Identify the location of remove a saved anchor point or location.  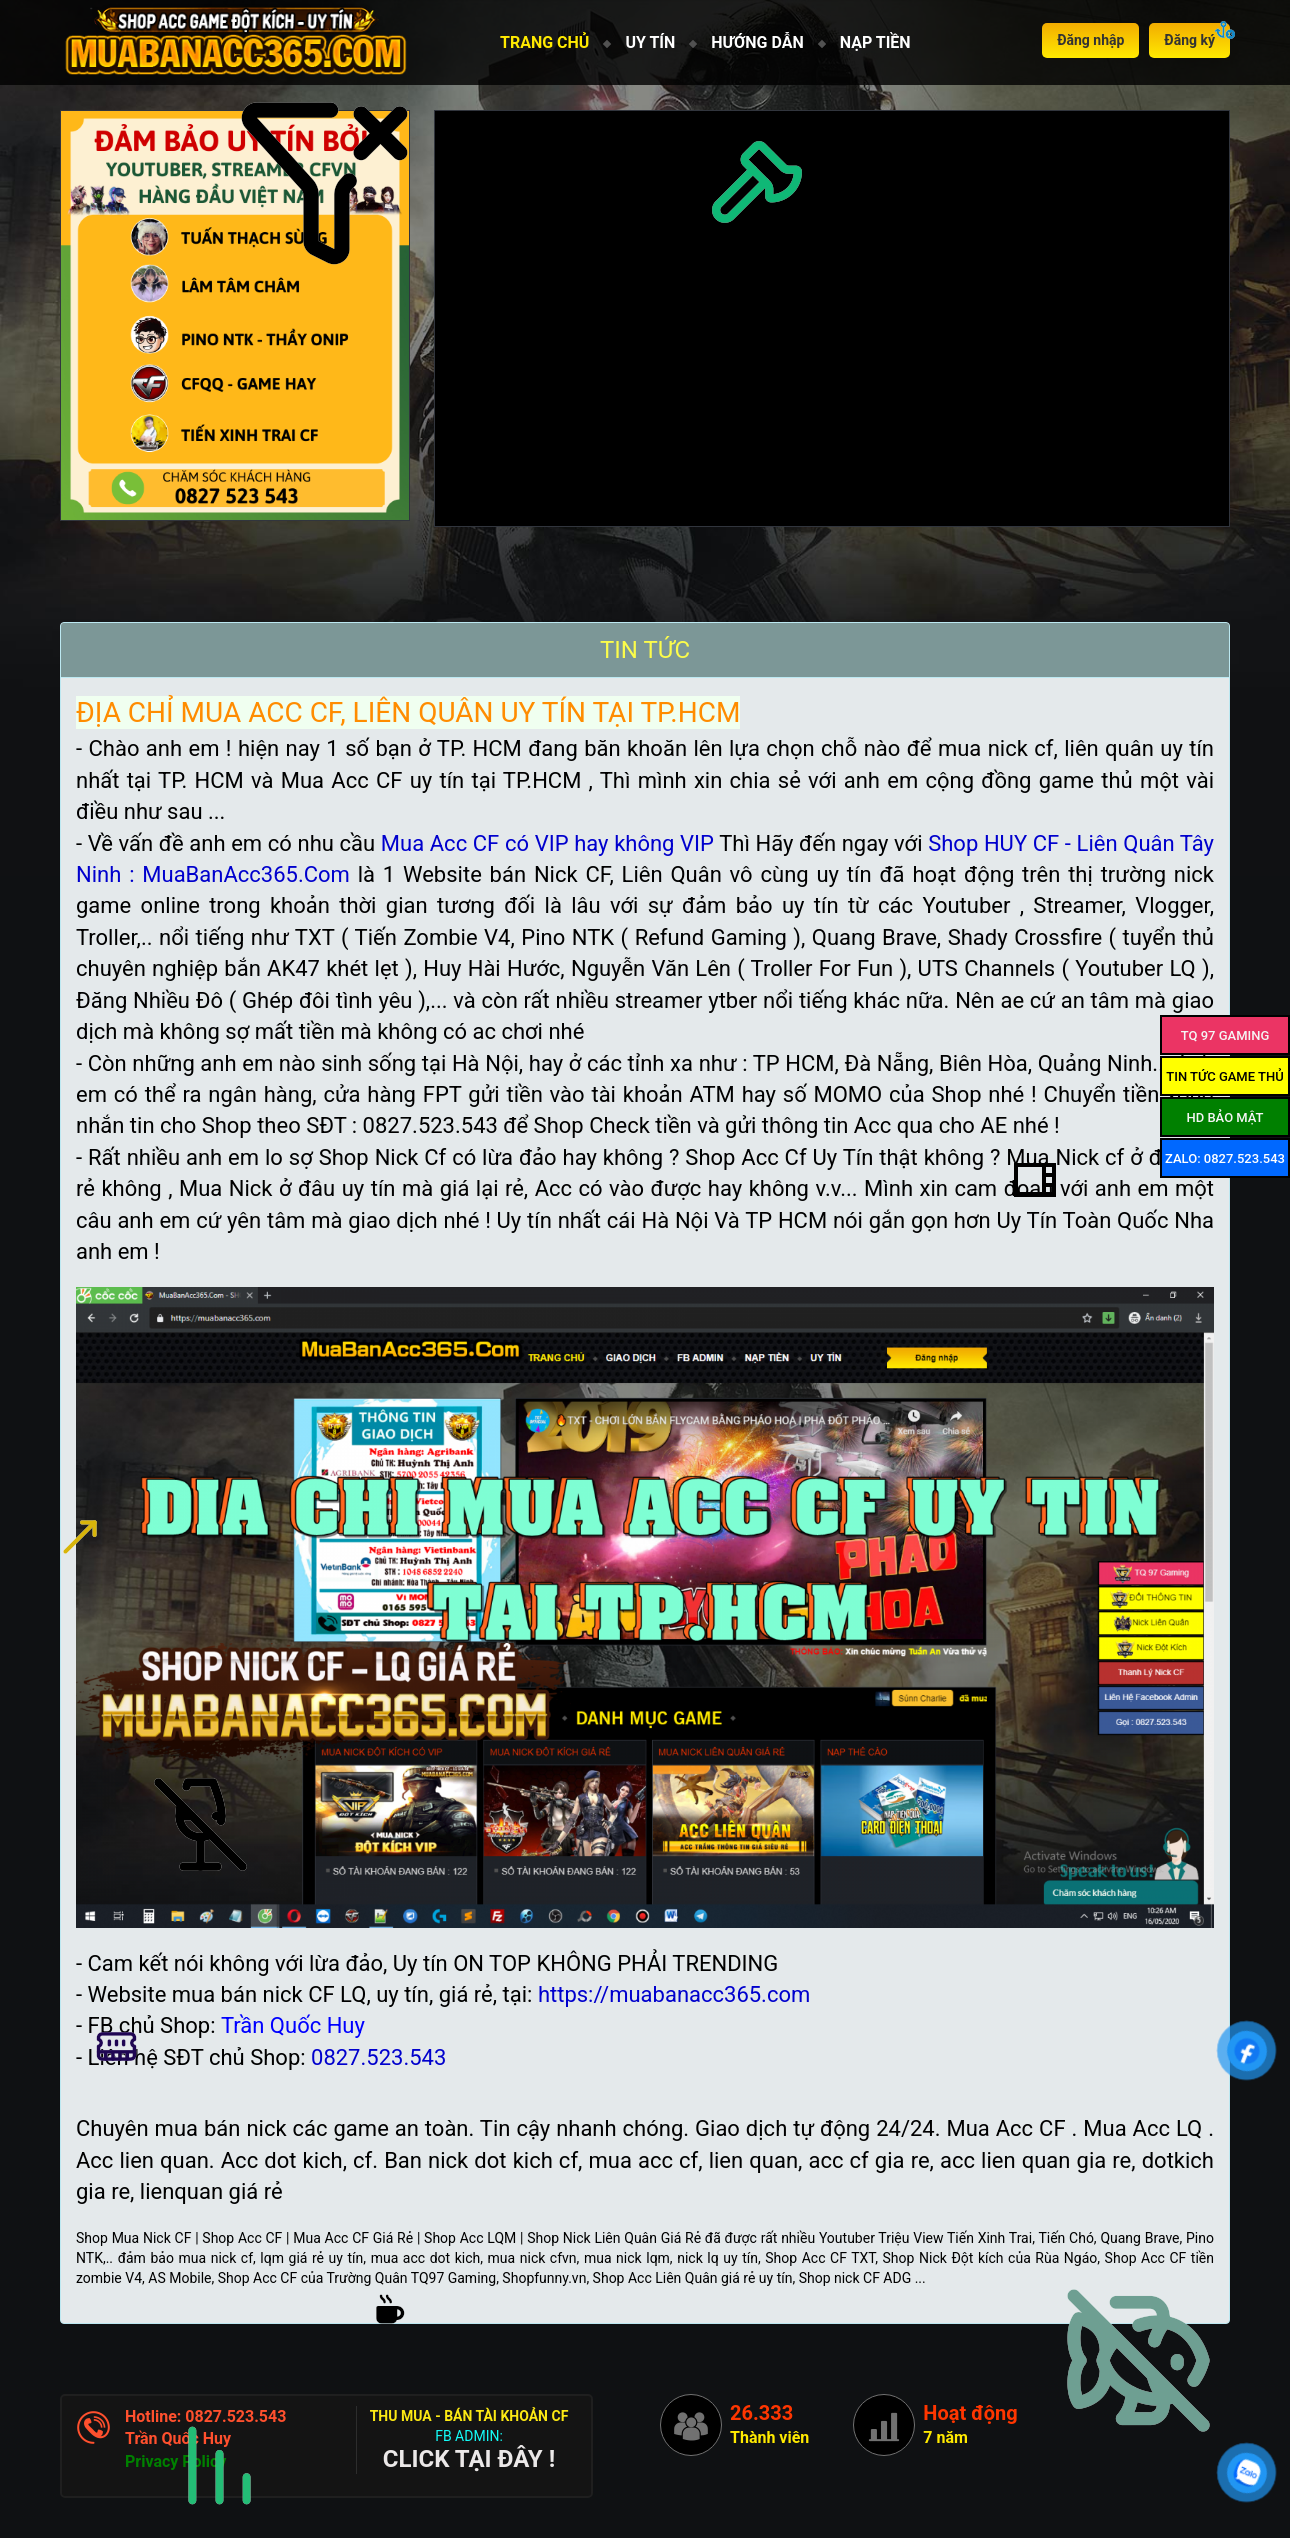
(1224, 29).